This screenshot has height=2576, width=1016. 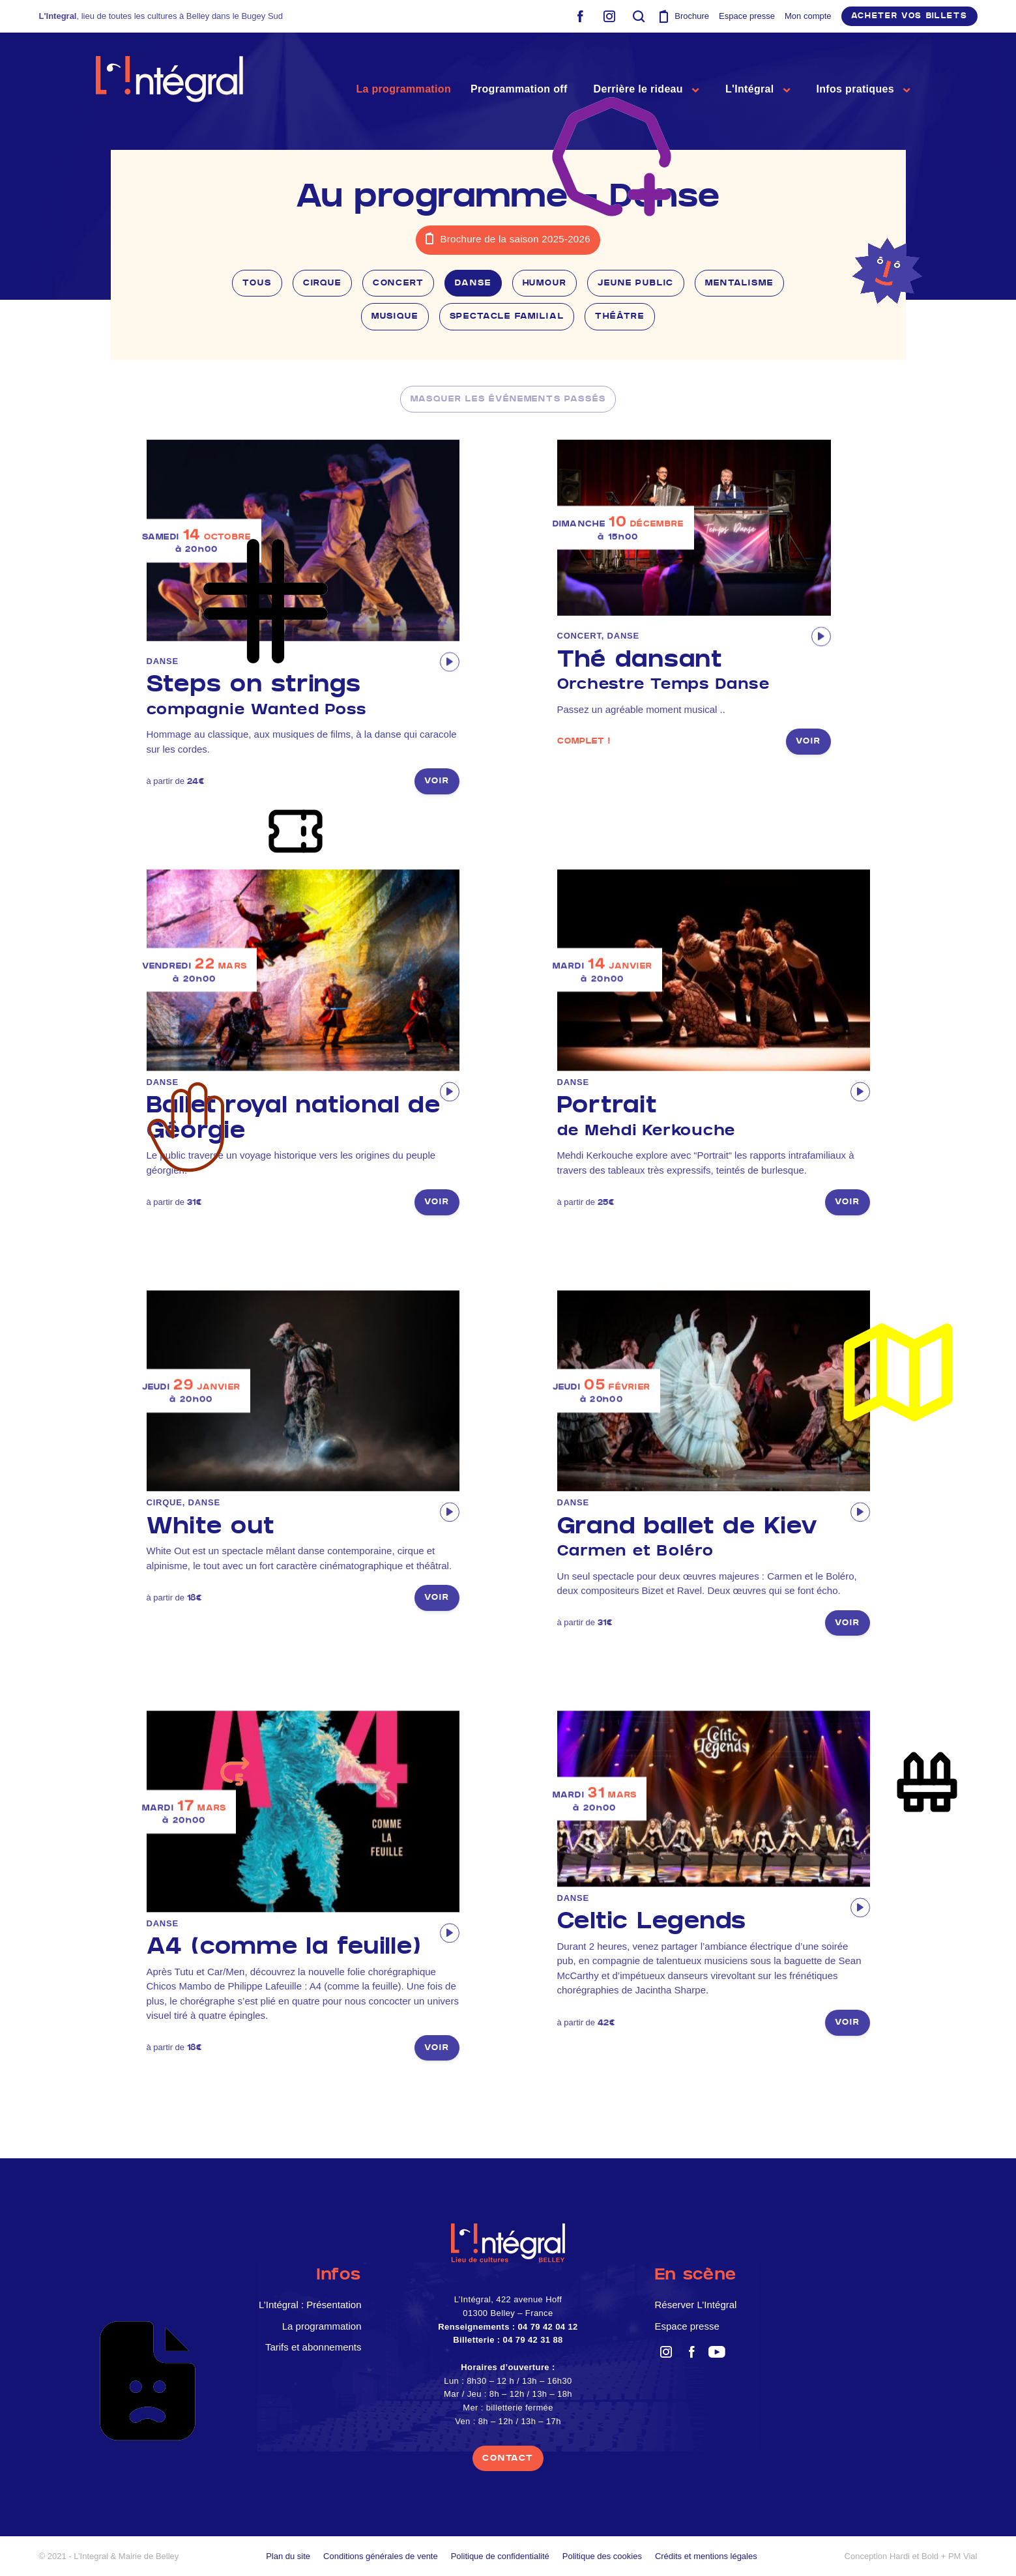 I want to click on skip forward 5 seconds, so click(x=235, y=1772).